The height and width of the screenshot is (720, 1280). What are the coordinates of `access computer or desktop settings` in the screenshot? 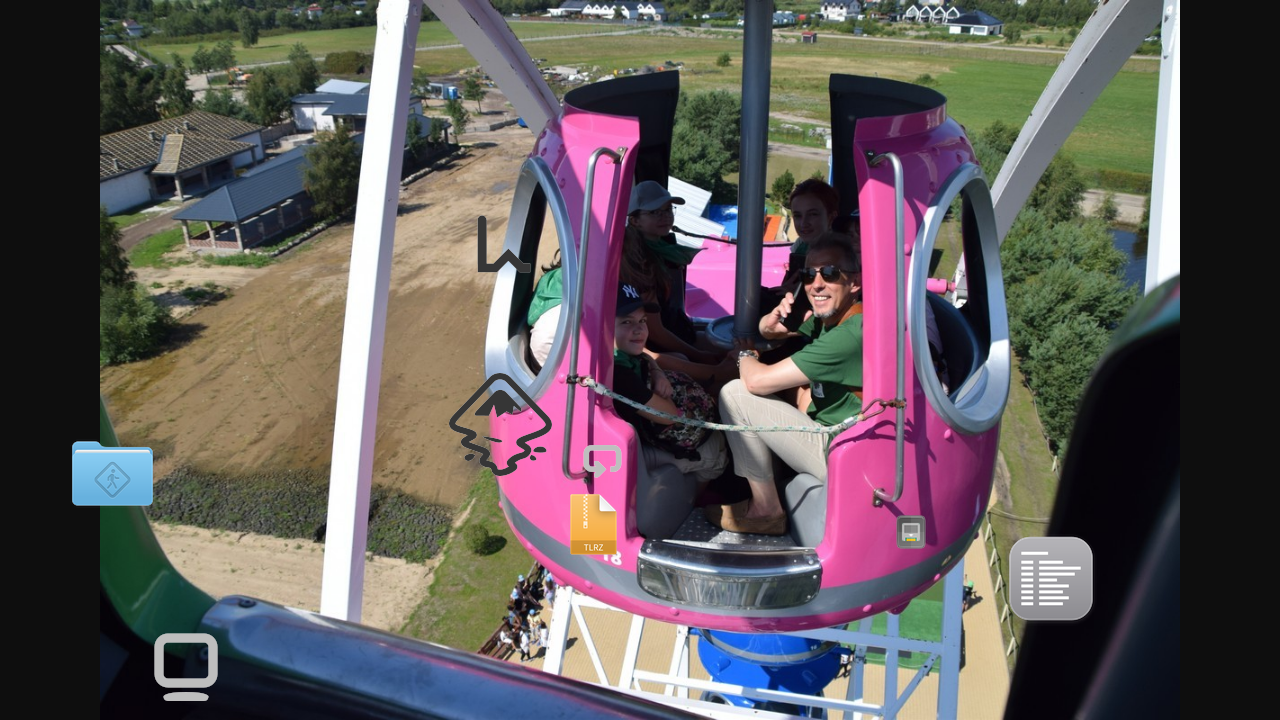 It's located at (186, 665).